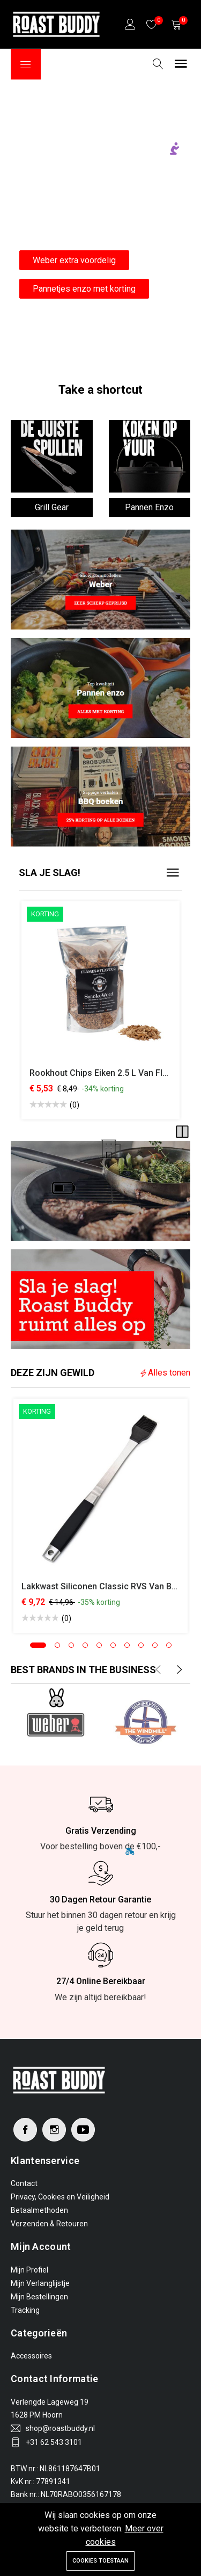  Describe the element at coordinates (56, 1698) in the screenshot. I see `access pet or animal-related features` at that location.